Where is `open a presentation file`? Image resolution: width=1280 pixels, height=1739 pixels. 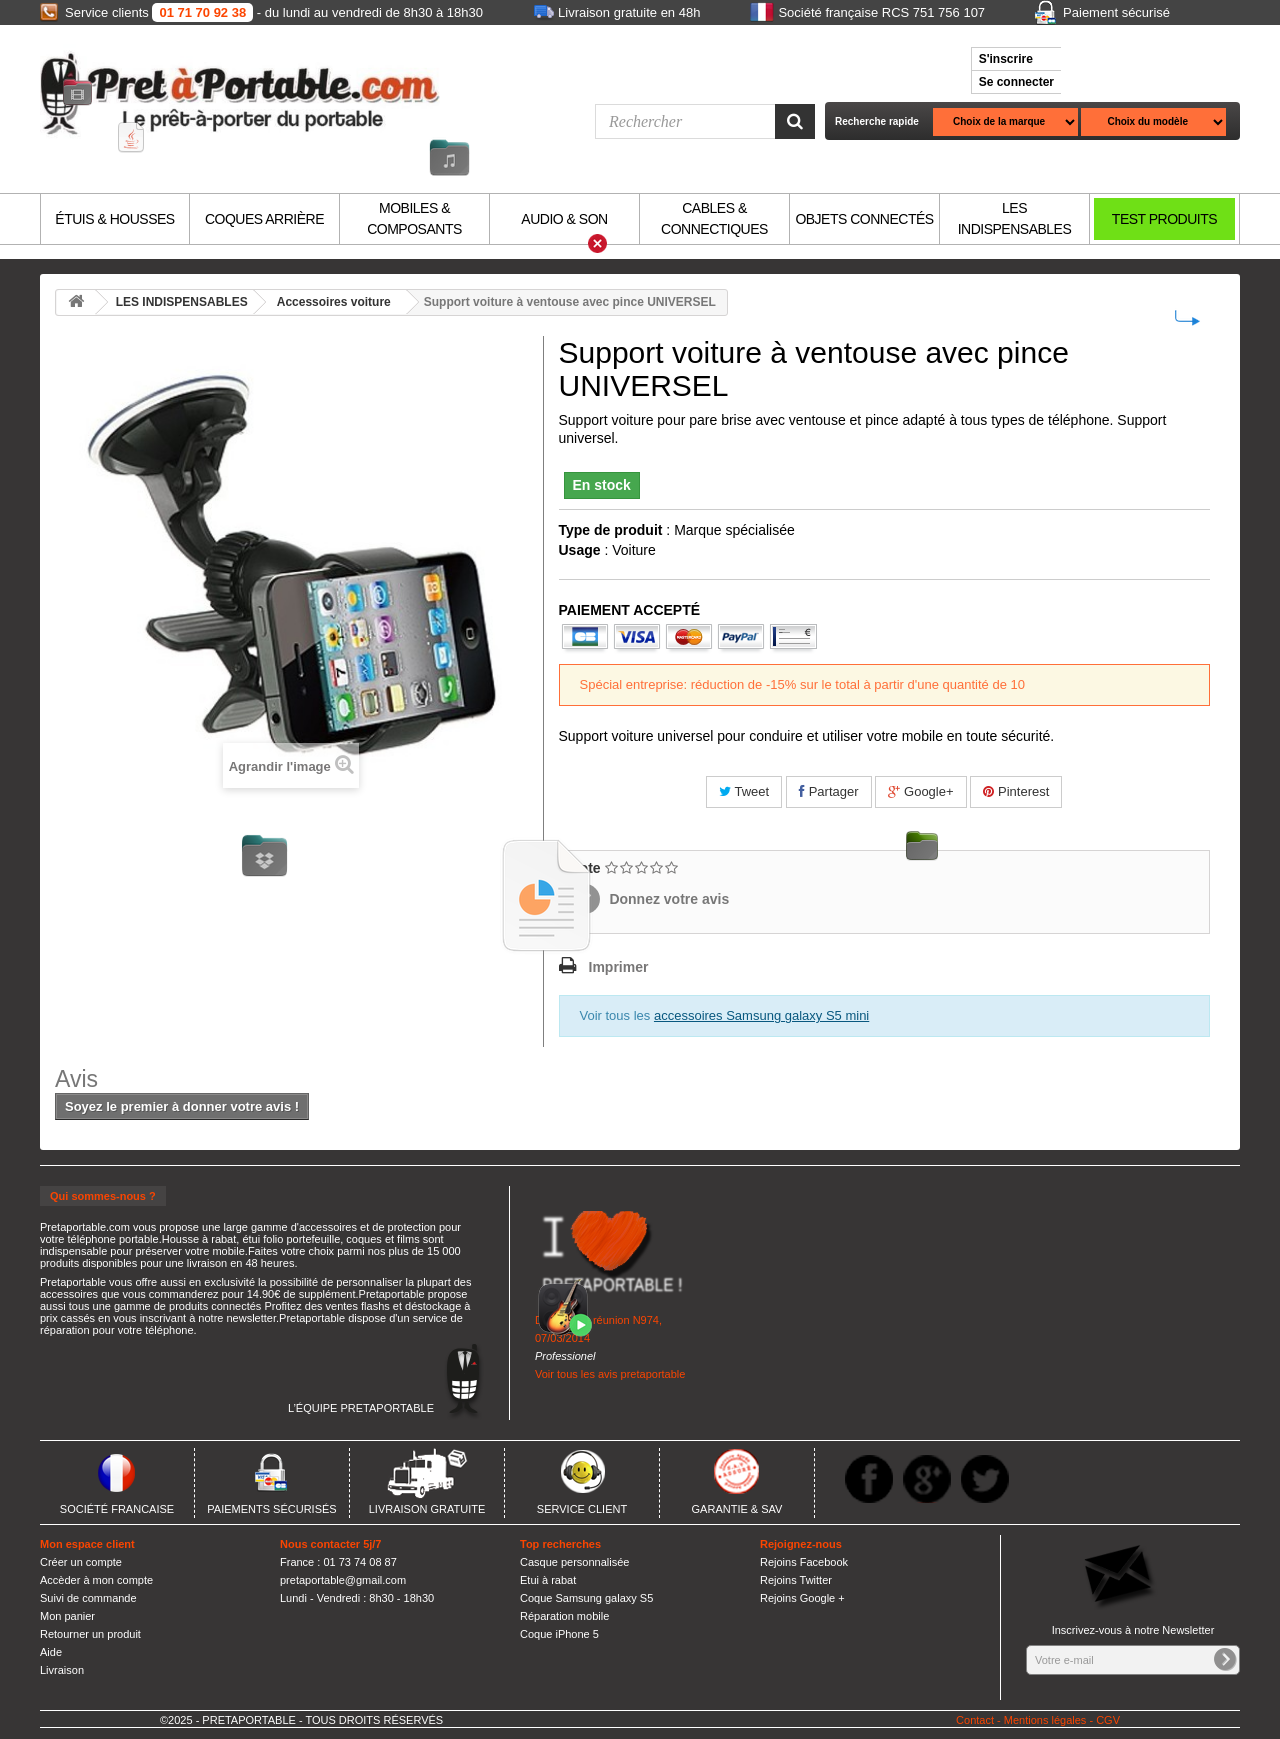 open a presentation file is located at coordinates (546, 895).